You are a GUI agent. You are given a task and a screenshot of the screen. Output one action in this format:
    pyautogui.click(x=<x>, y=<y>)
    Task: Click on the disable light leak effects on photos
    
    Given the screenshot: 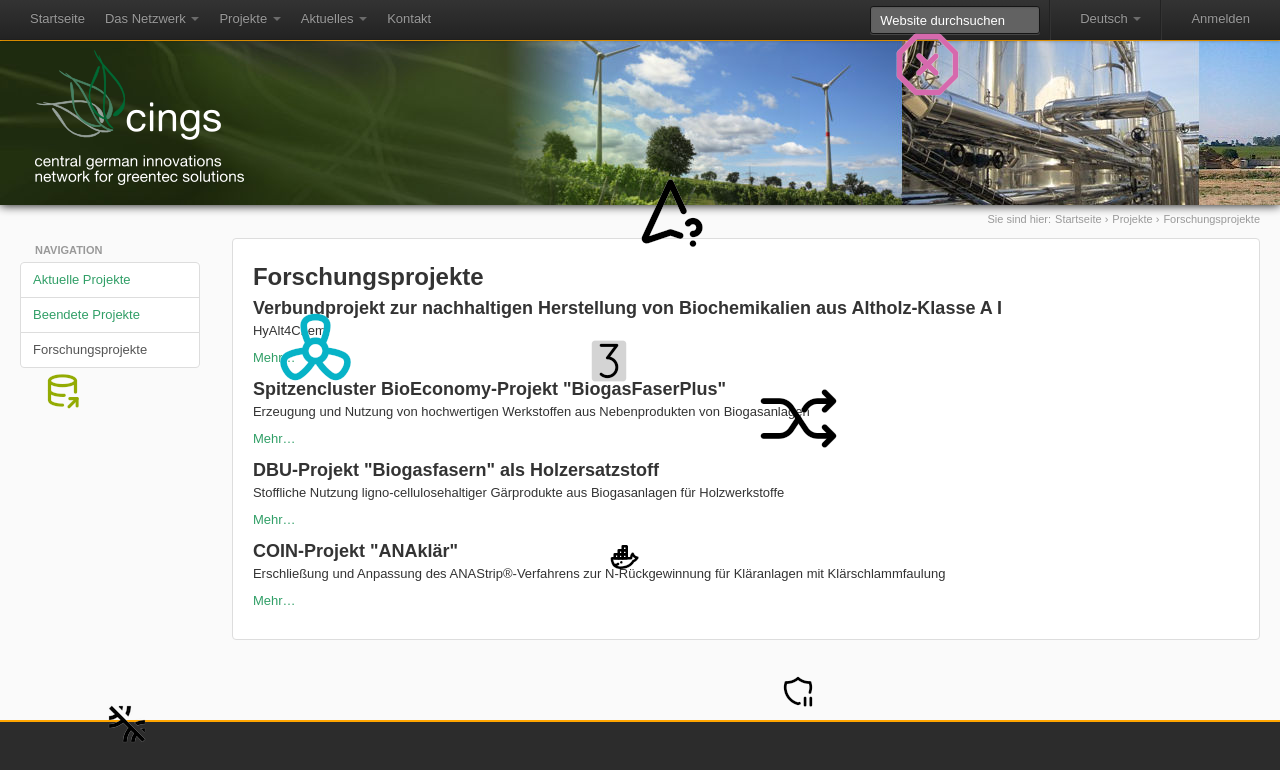 What is the action you would take?
    pyautogui.click(x=127, y=724)
    